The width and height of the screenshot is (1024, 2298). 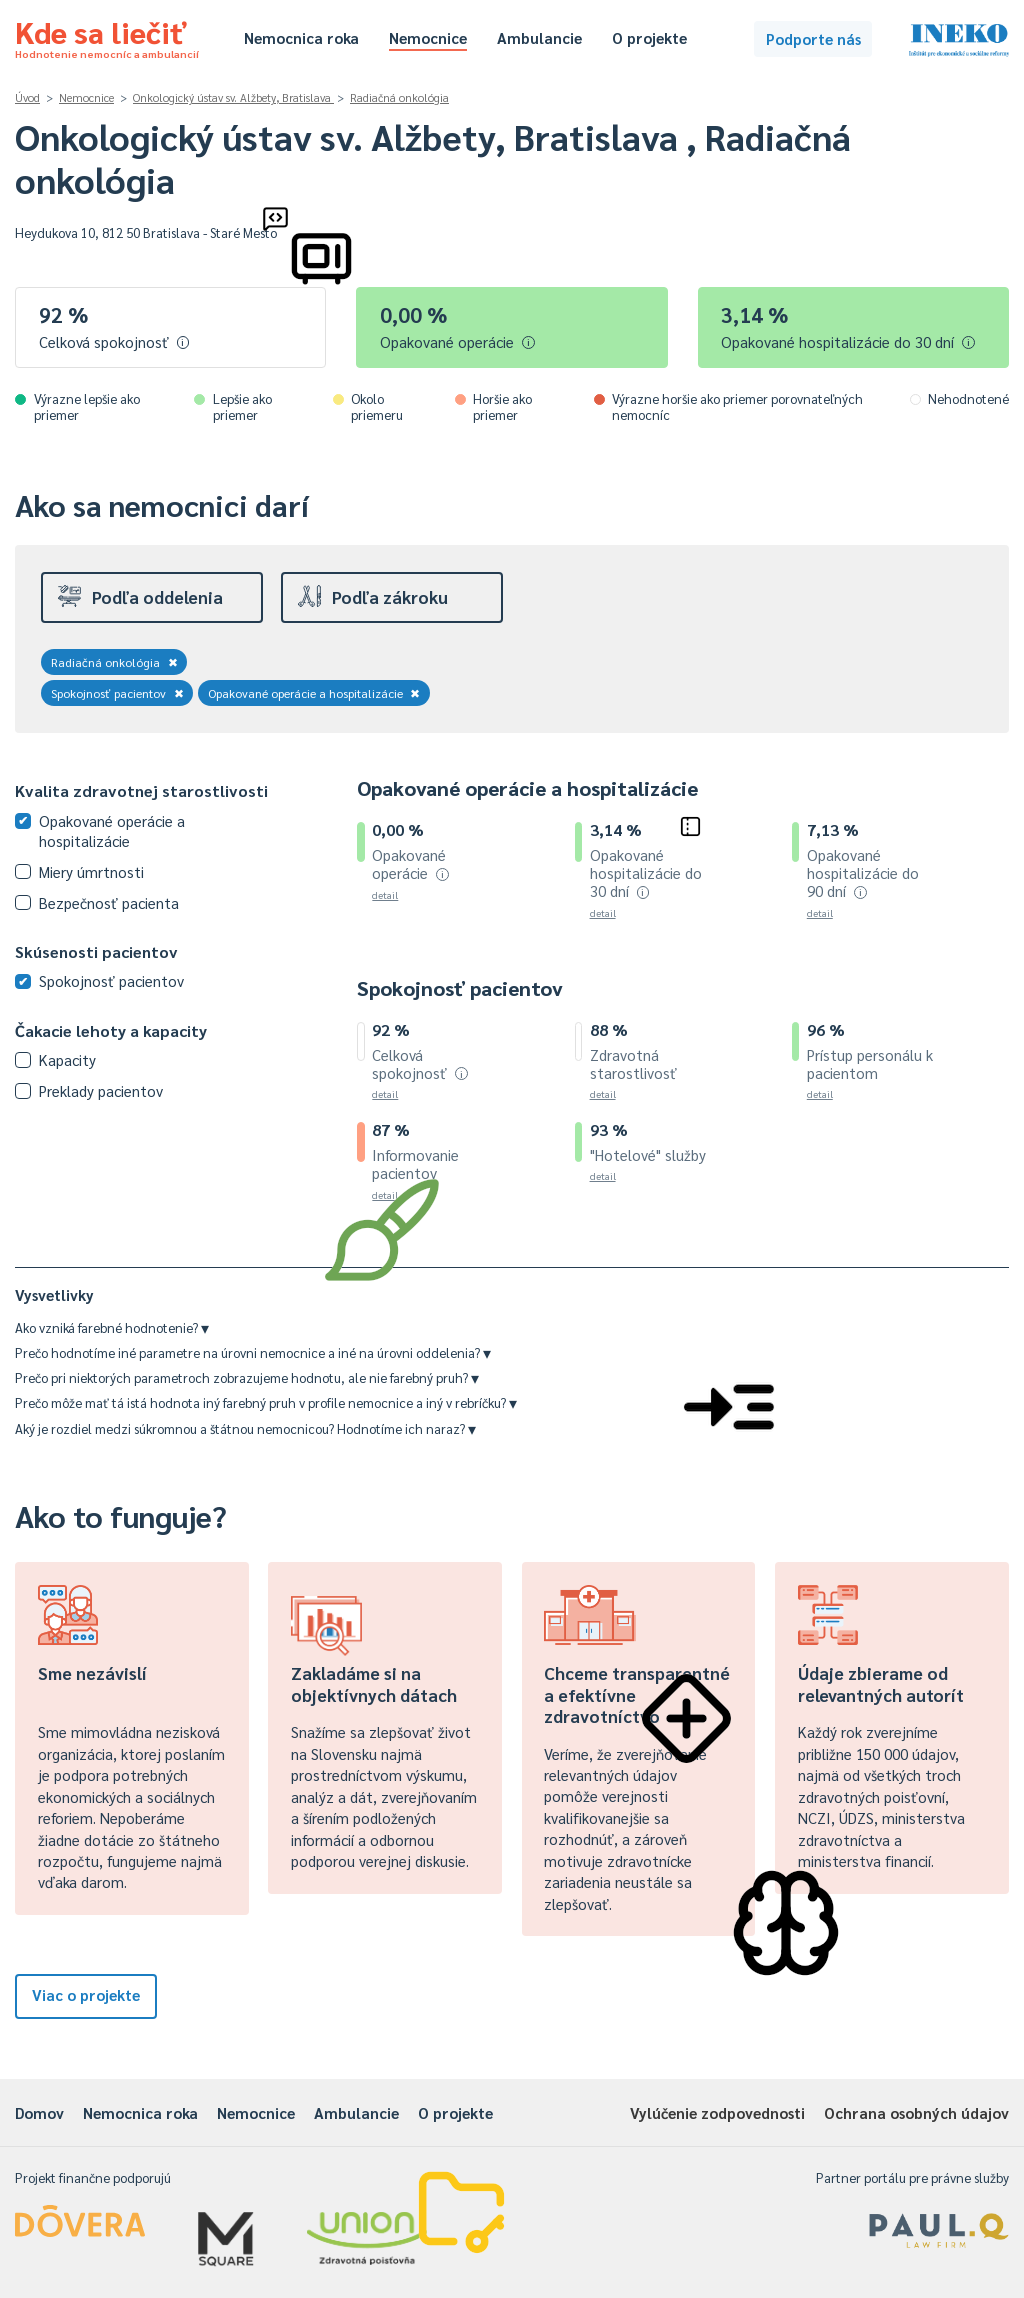 I want to click on access microwave or kitchen appliance controls, so click(x=321, y=257).